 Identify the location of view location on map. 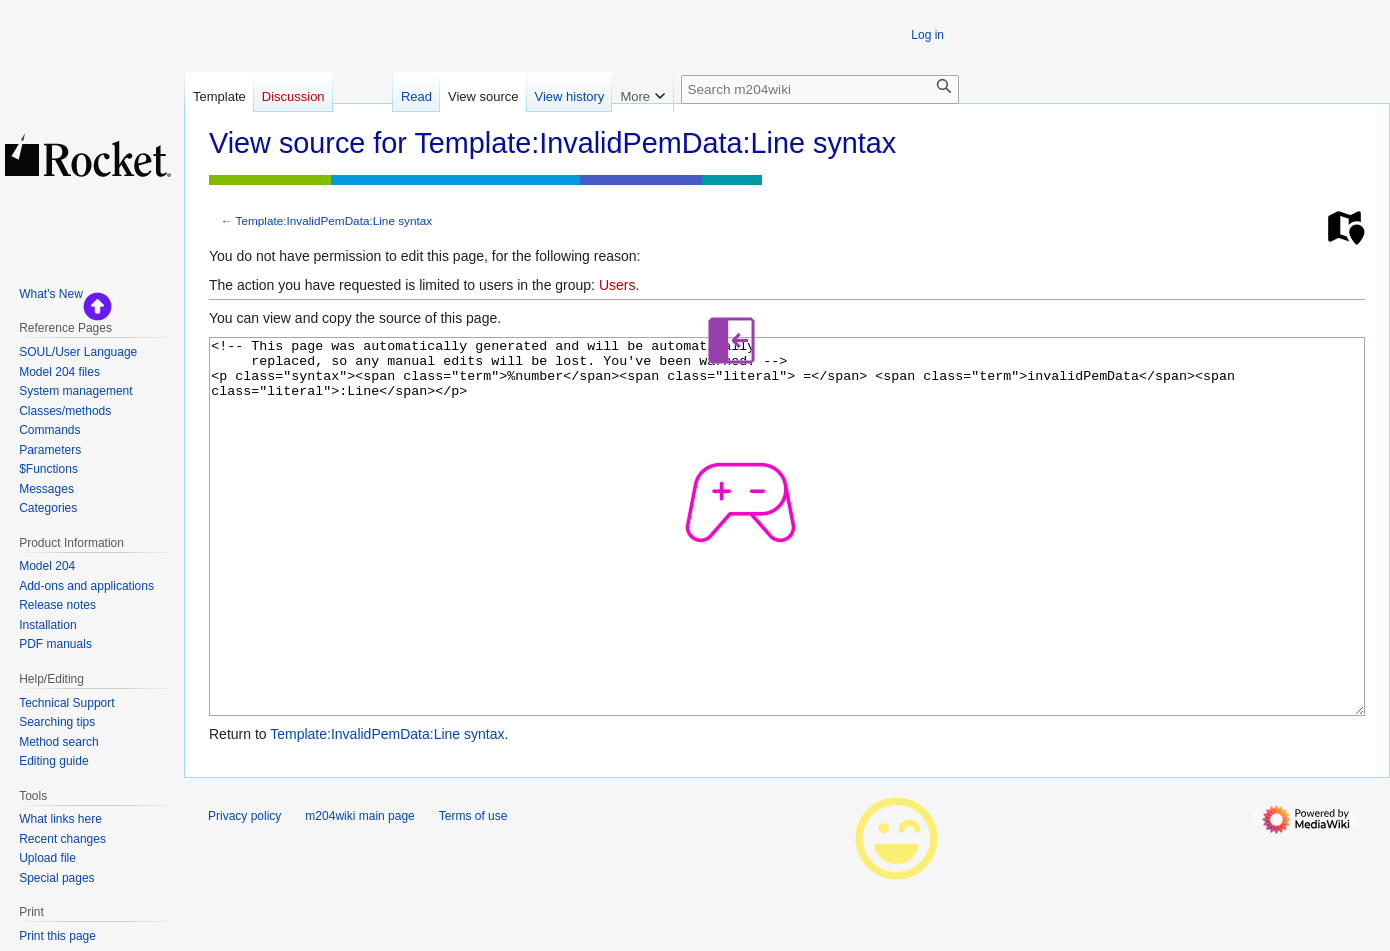
(1344, 226).